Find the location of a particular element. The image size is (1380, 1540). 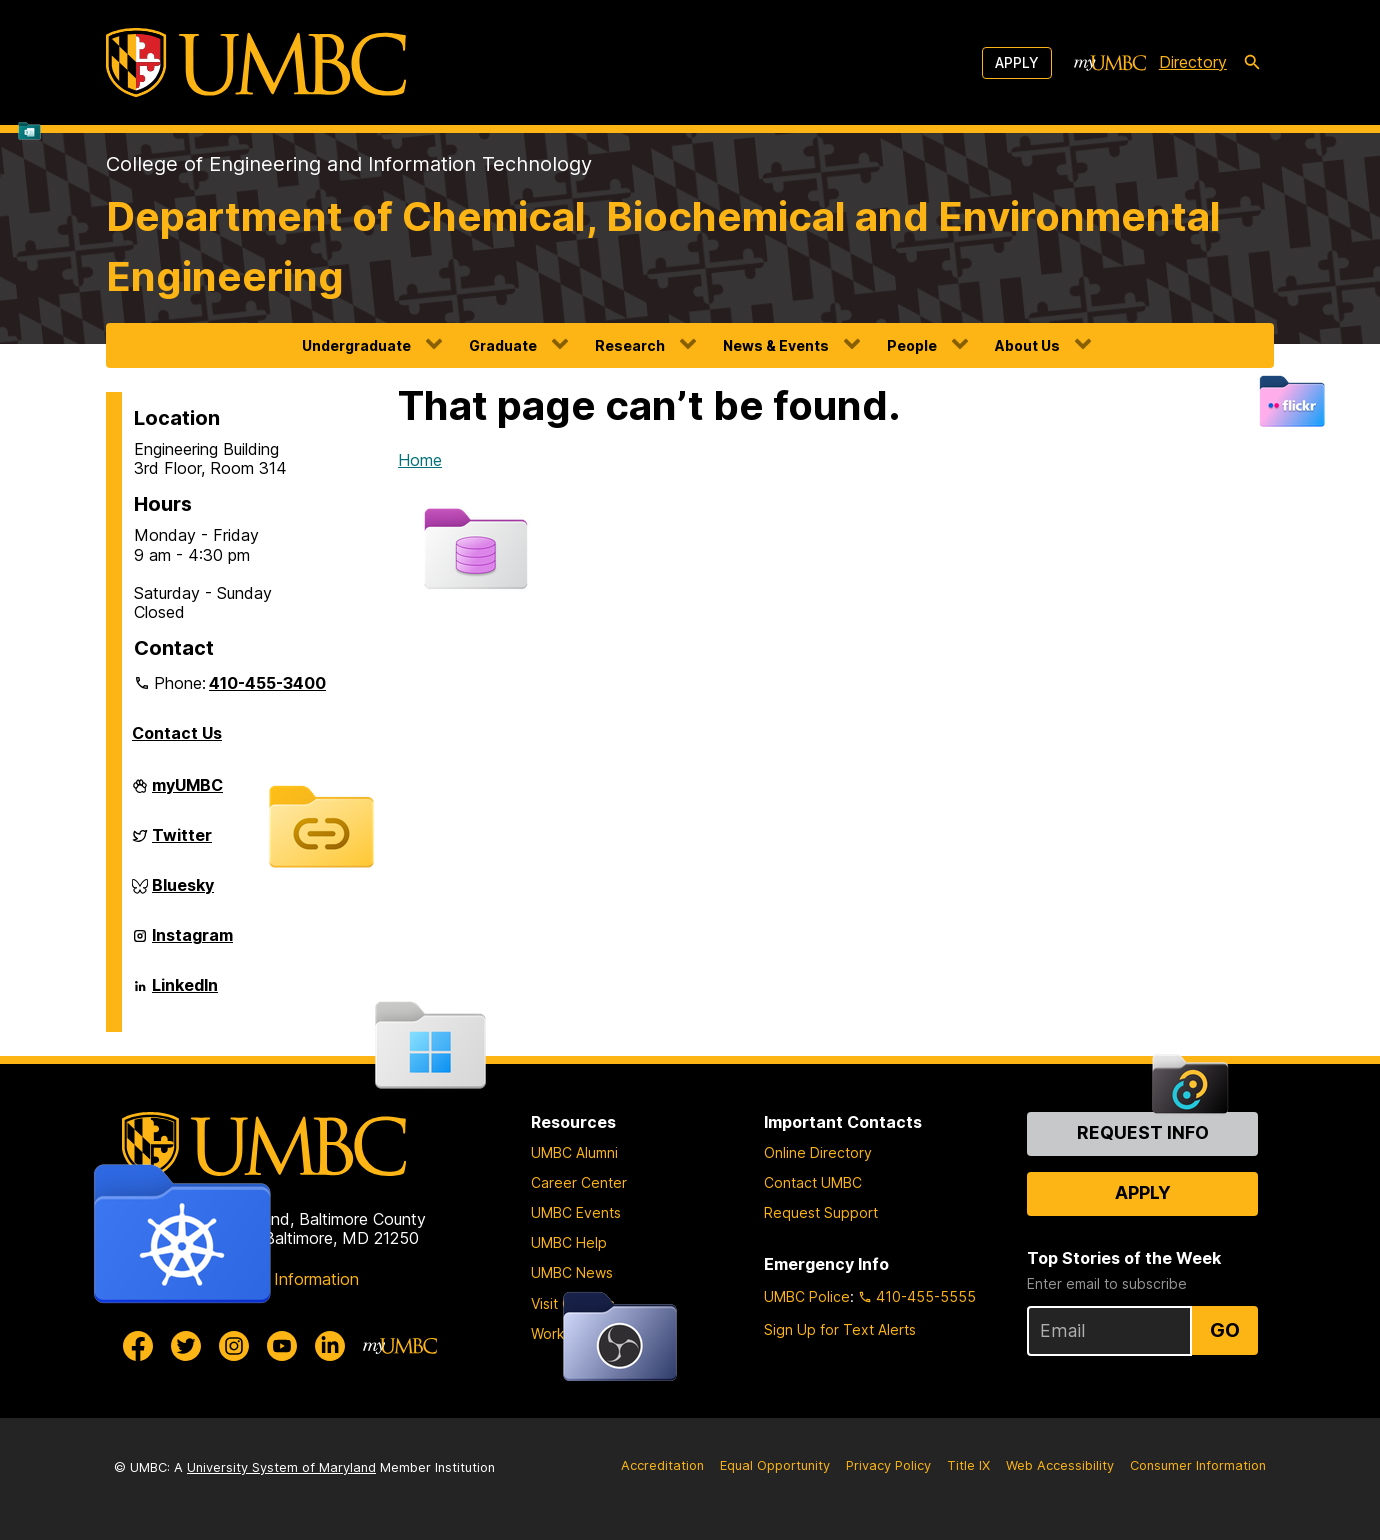

open folder containing LibreOffice Base database files is located at coordinates (475, 551).